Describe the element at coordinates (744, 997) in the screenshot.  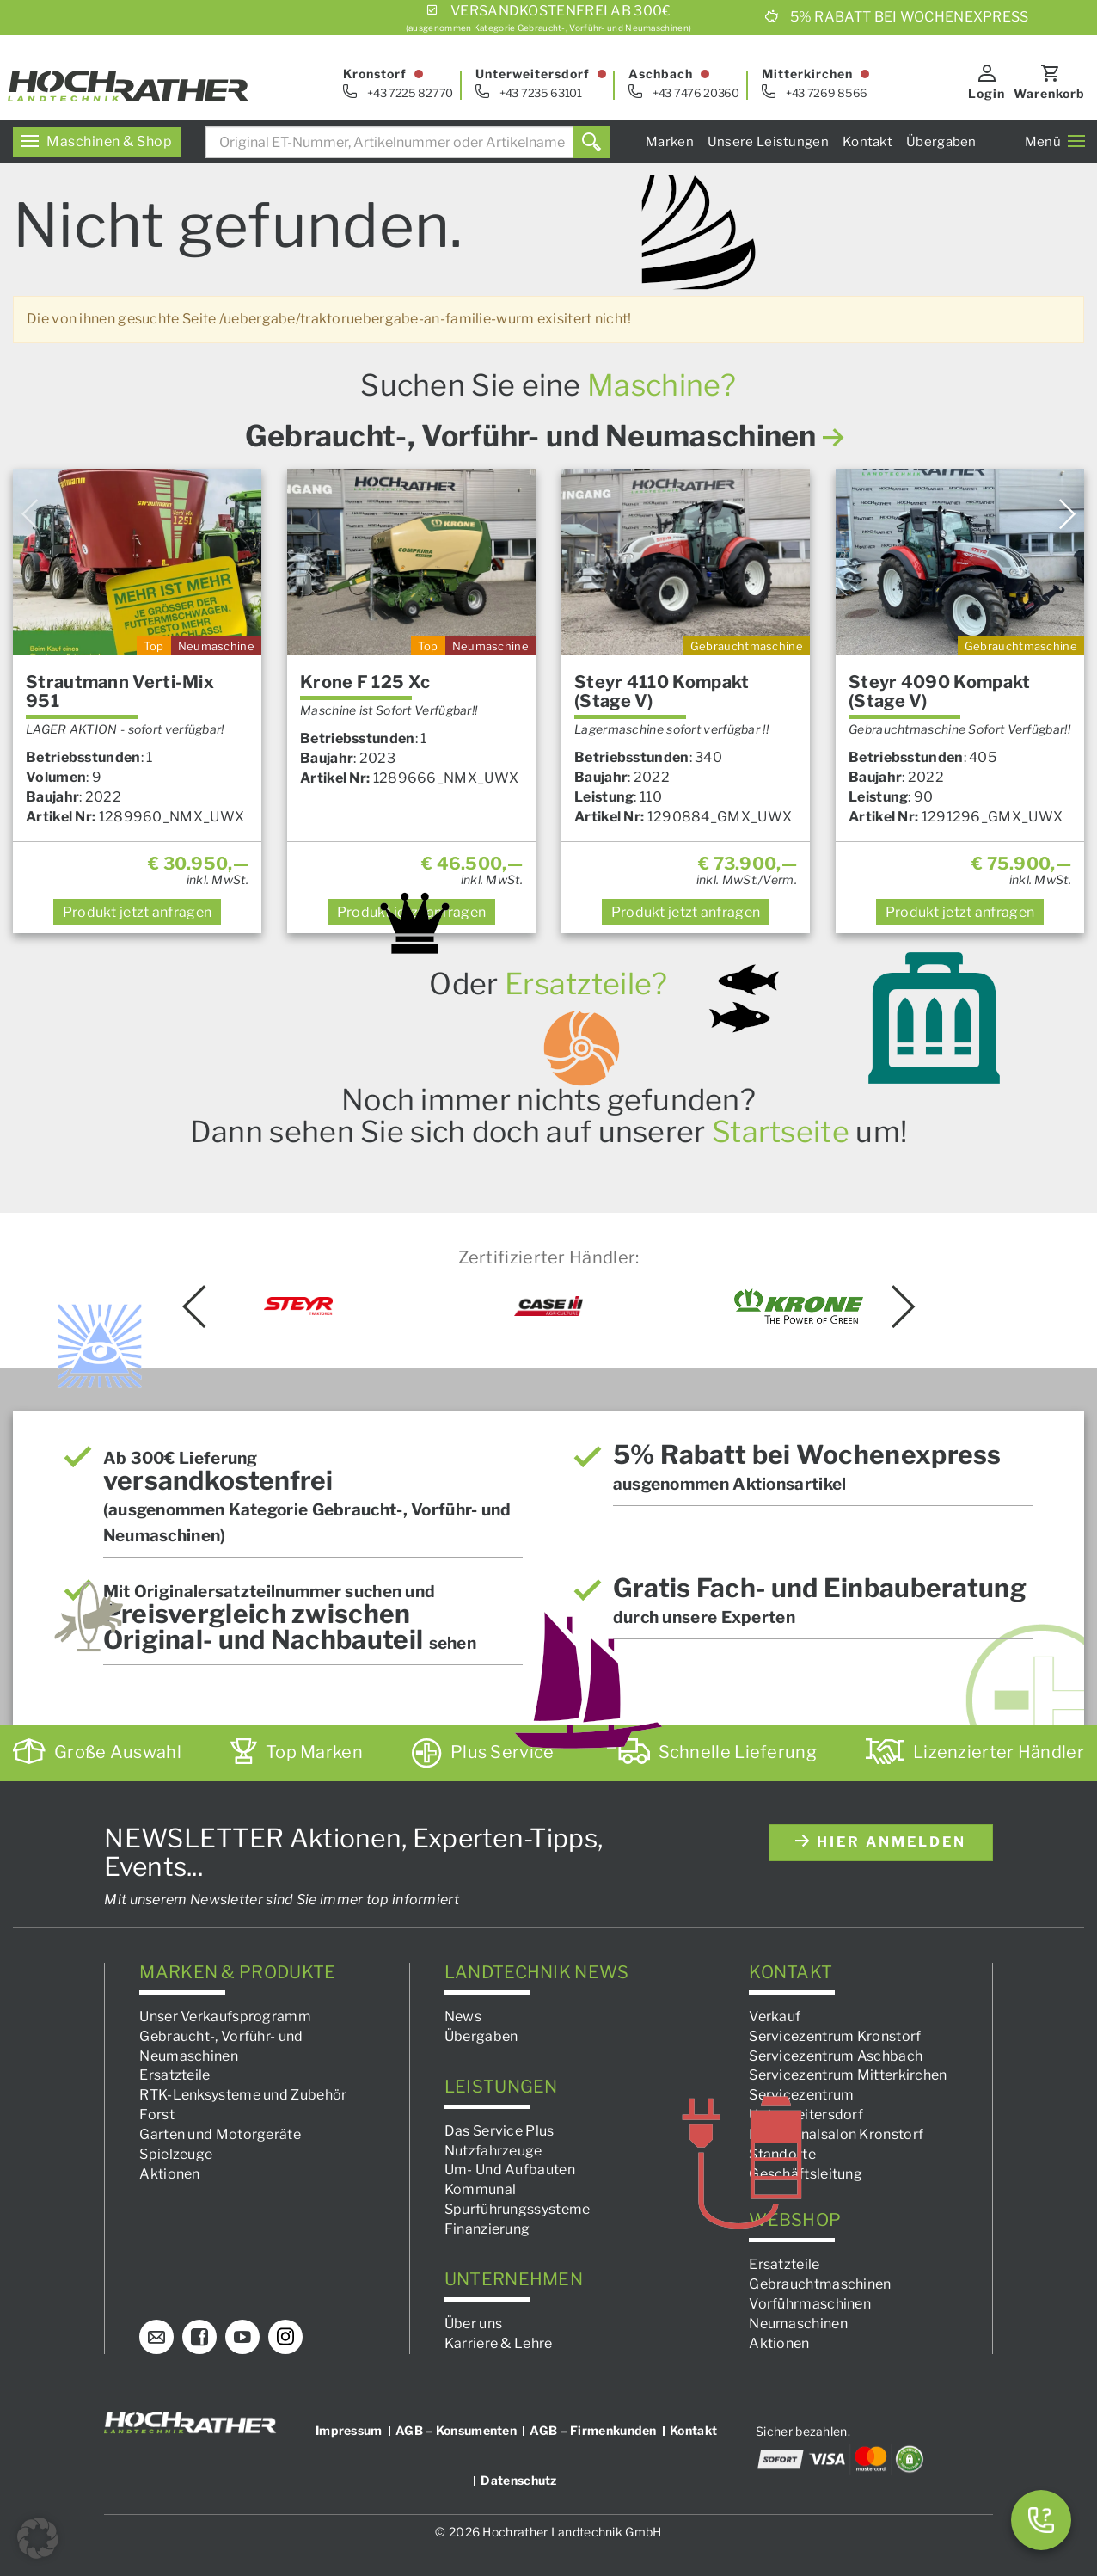
I see `indicates pisces zodiac sign` at that location.